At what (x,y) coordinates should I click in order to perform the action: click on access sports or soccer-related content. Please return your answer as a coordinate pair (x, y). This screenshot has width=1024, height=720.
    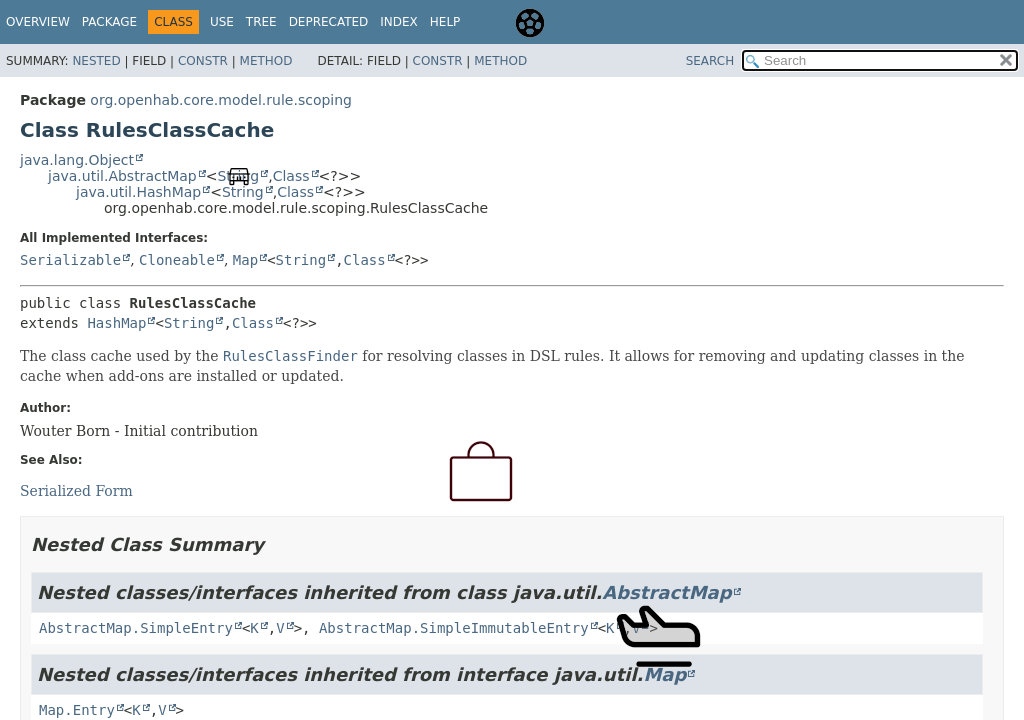
    Looking at the image, I should click on (530, 23).